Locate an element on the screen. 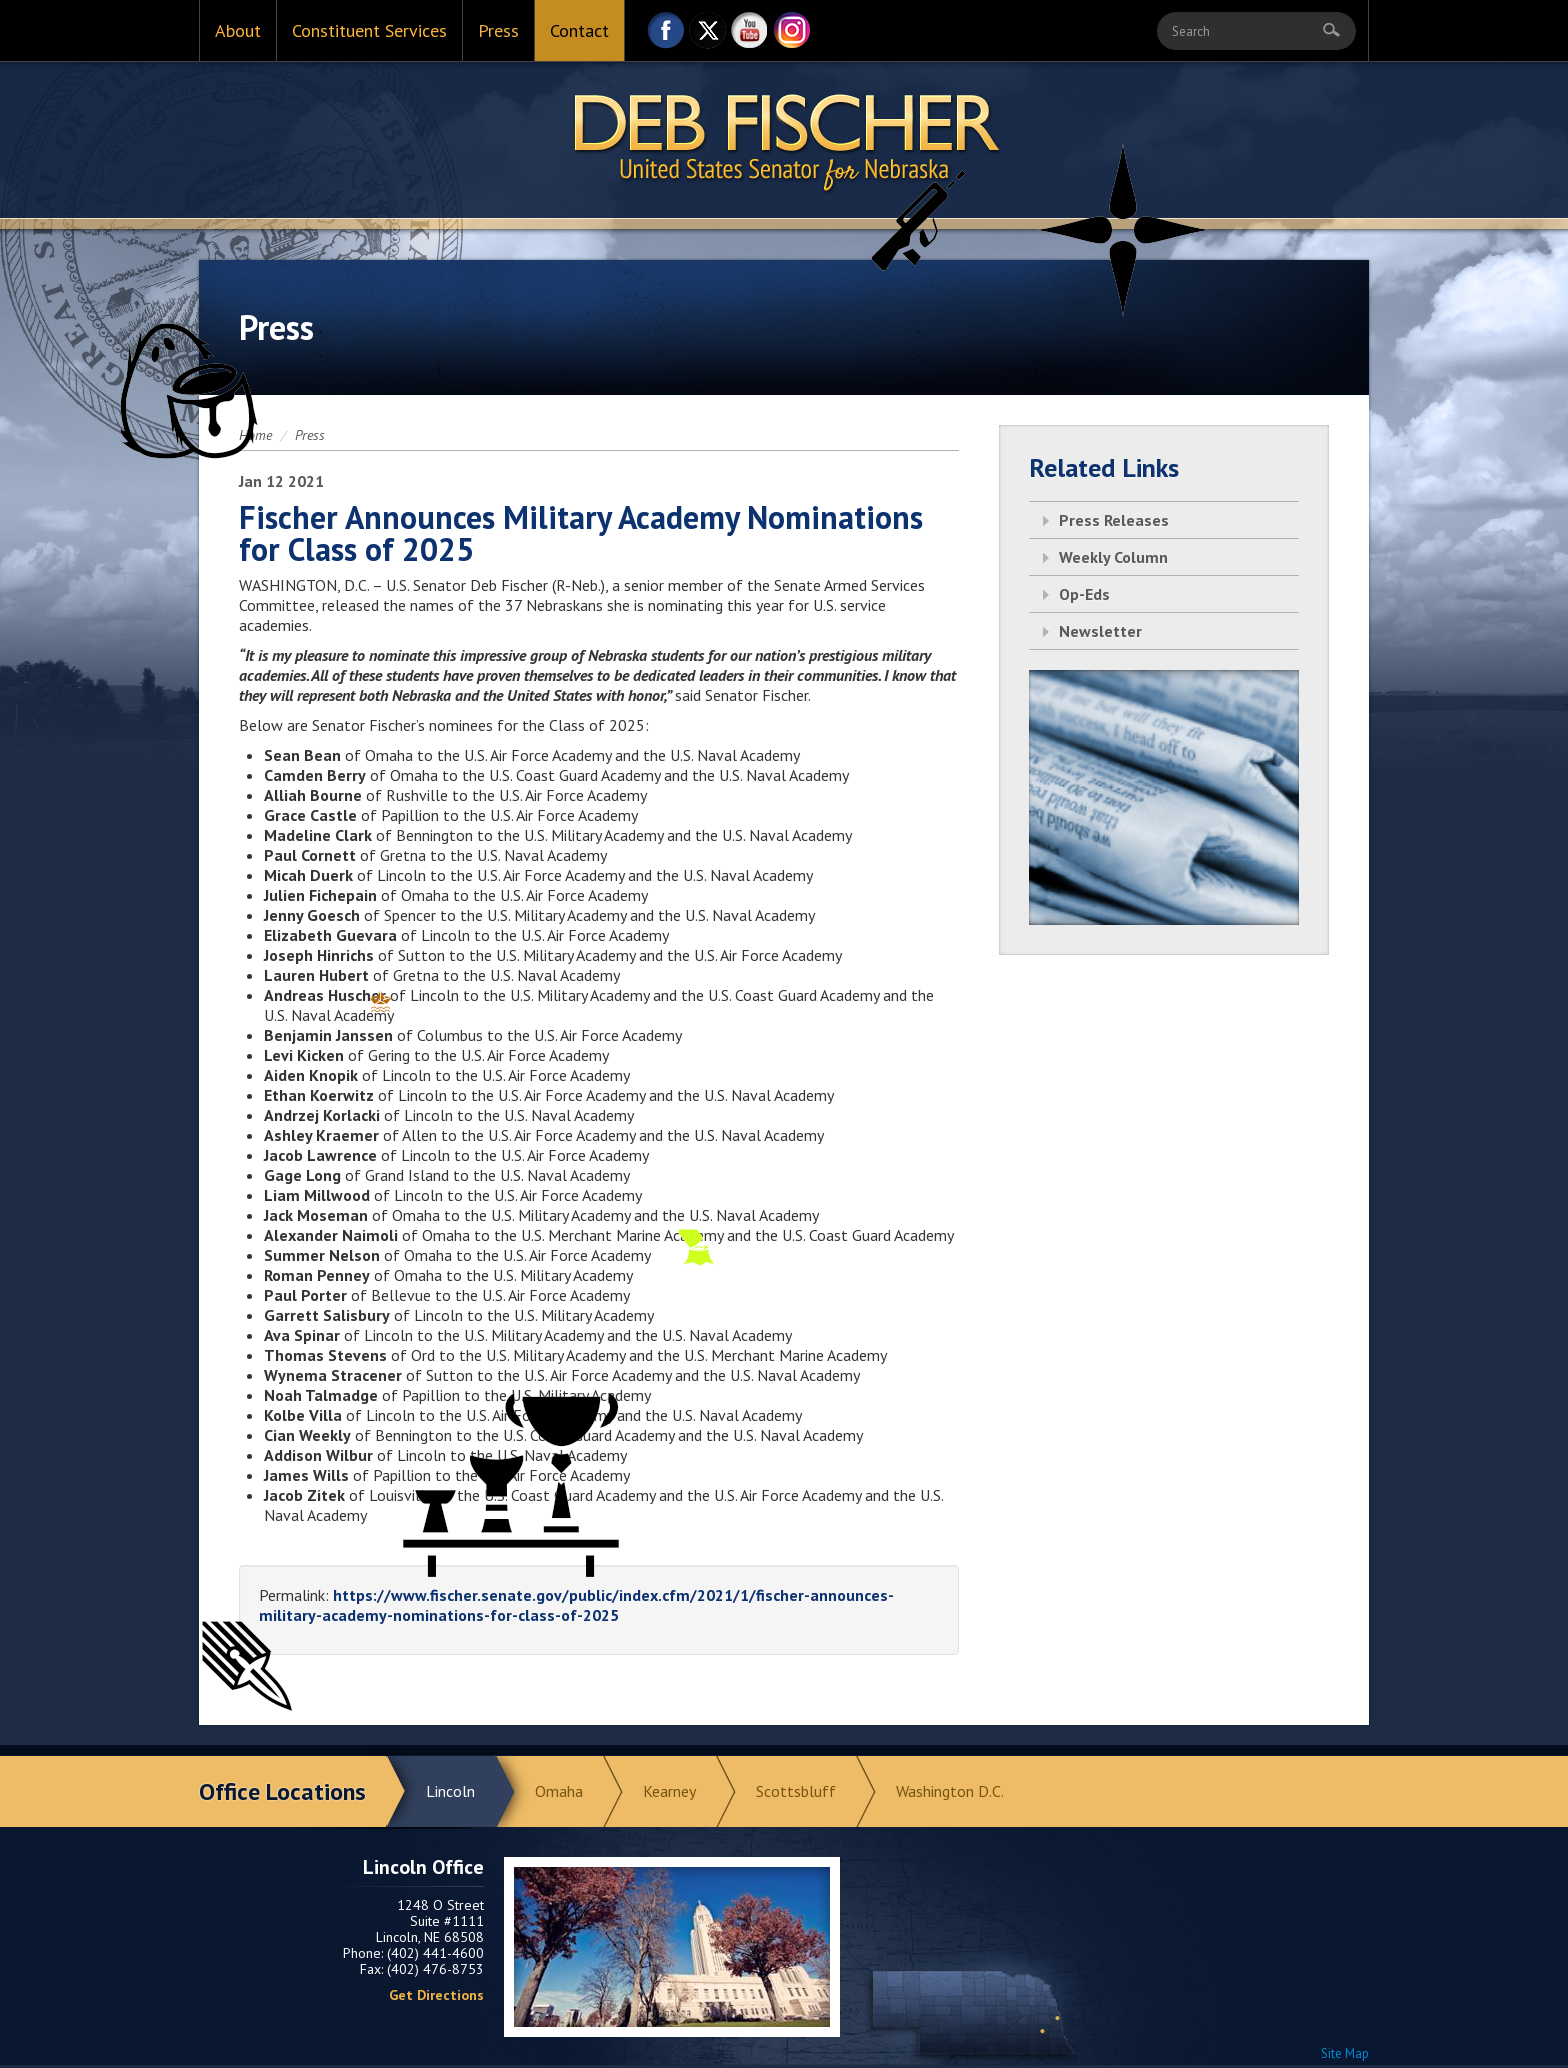 The height and width of the screenshot is (2068, 1568). select the FAMAS assault rifle weapon is located at coordinates (918, 220).